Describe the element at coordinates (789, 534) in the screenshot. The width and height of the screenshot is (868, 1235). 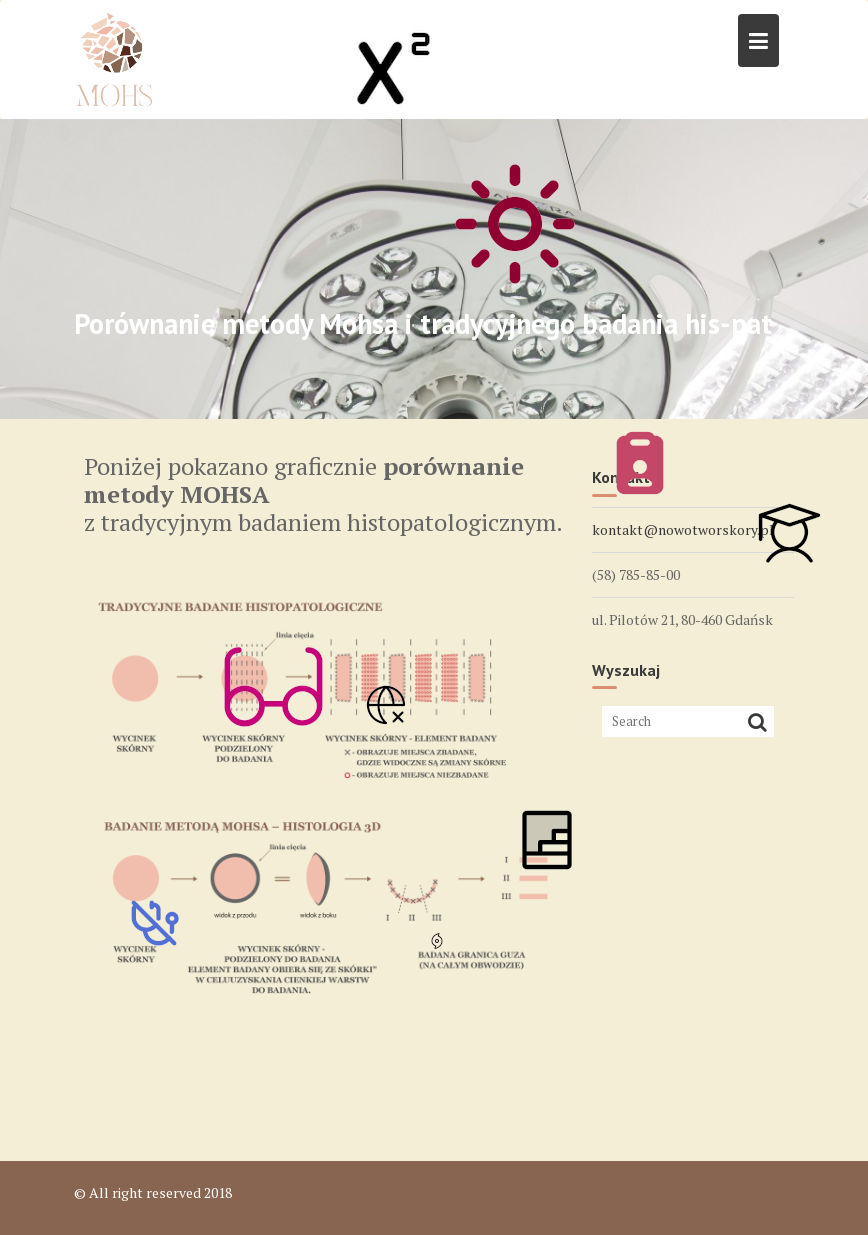
I see `view student profile or account` at that location.